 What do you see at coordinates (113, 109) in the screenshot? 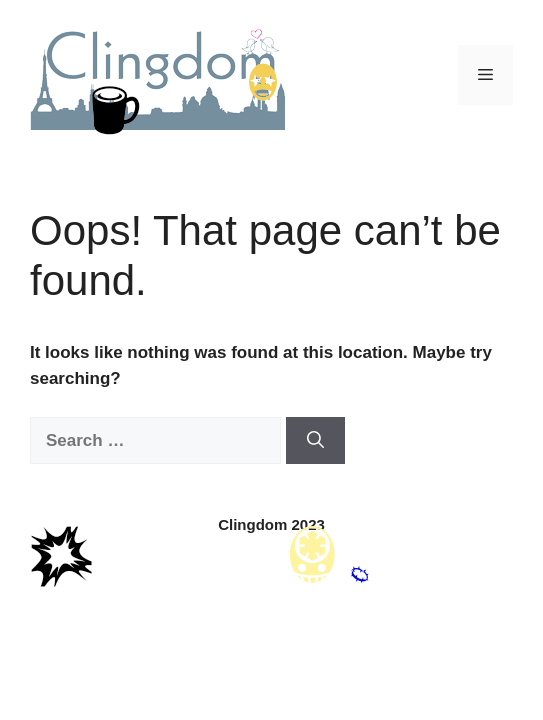
I see `access a café or coffee shop feature` at bounding box center [113, 109].